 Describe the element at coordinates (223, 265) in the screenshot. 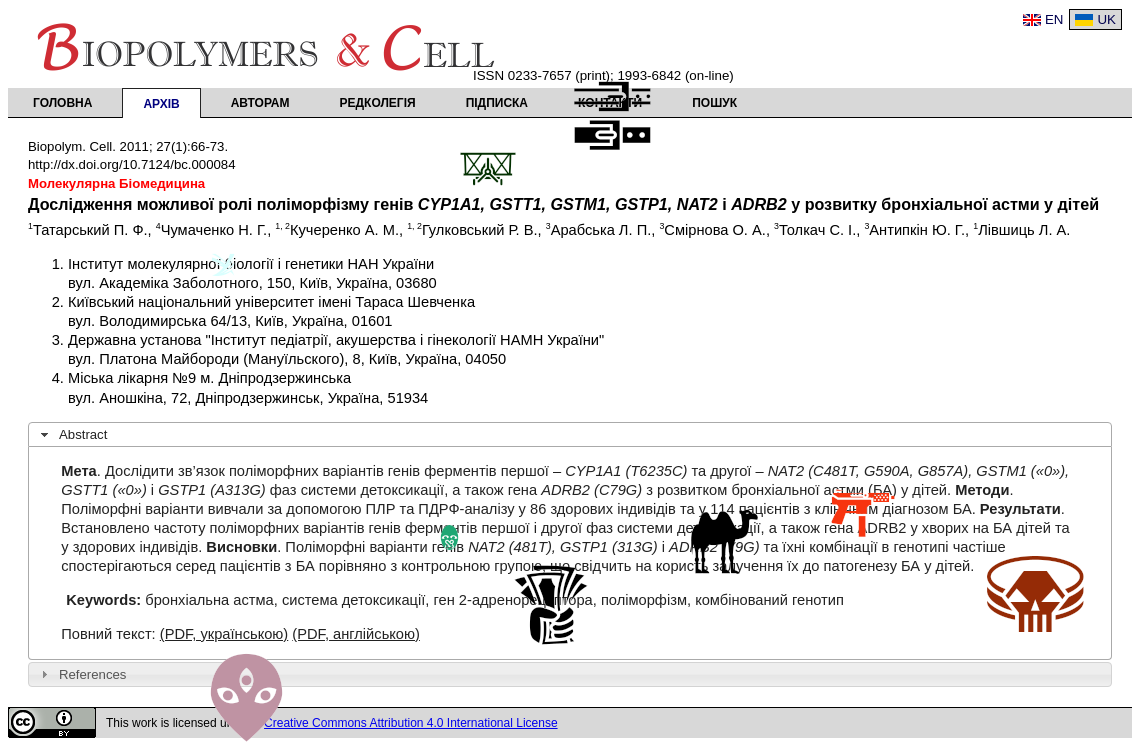

I see `indicates wind or air currents intersecting` at that location.